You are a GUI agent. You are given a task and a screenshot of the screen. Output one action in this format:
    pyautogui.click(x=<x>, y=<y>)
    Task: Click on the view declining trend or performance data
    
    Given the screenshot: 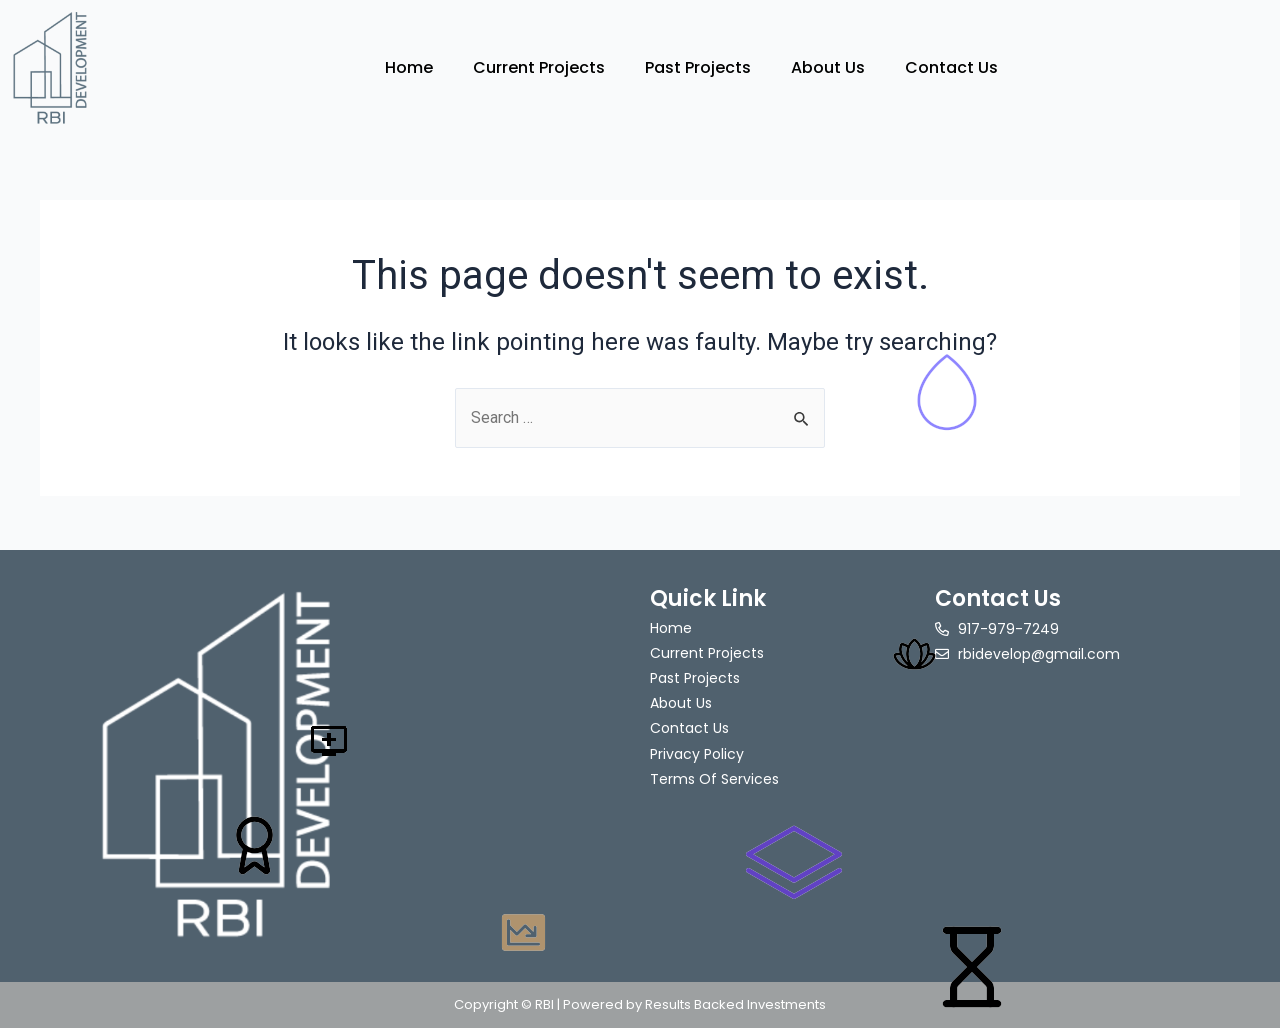 What is the action you would take?
    pyautogui.click(x=523, y=932)
    